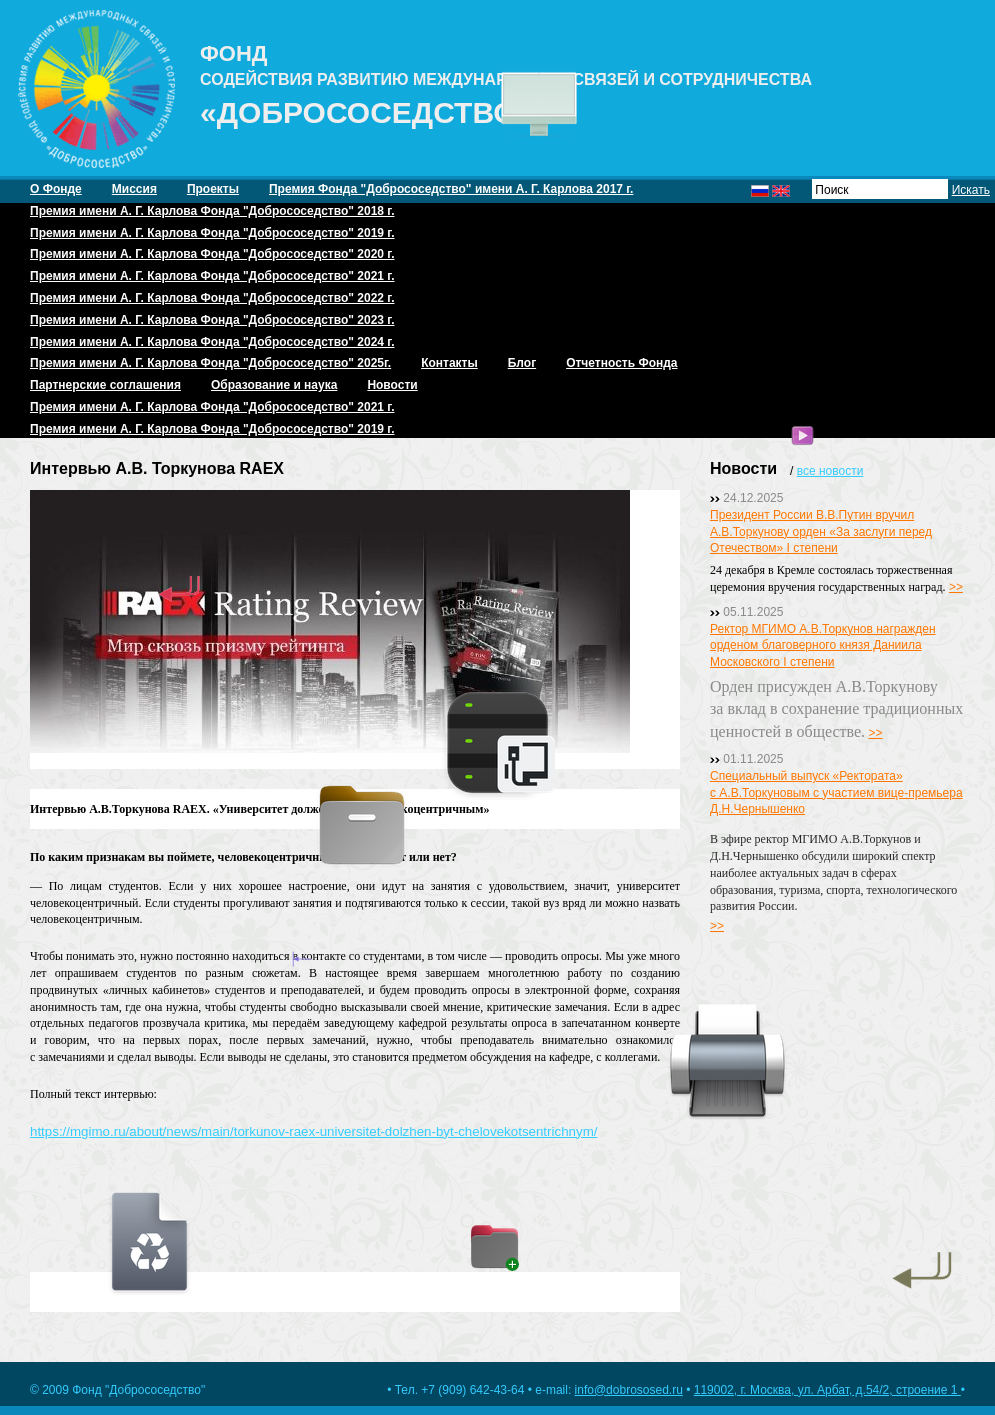 The height and width of the screenshot is (1415, 995). What do you see at coordinates (302, 959) in the screenshot?
I see `go to the first item in a list or sequence` at bounding box center [302, 959].